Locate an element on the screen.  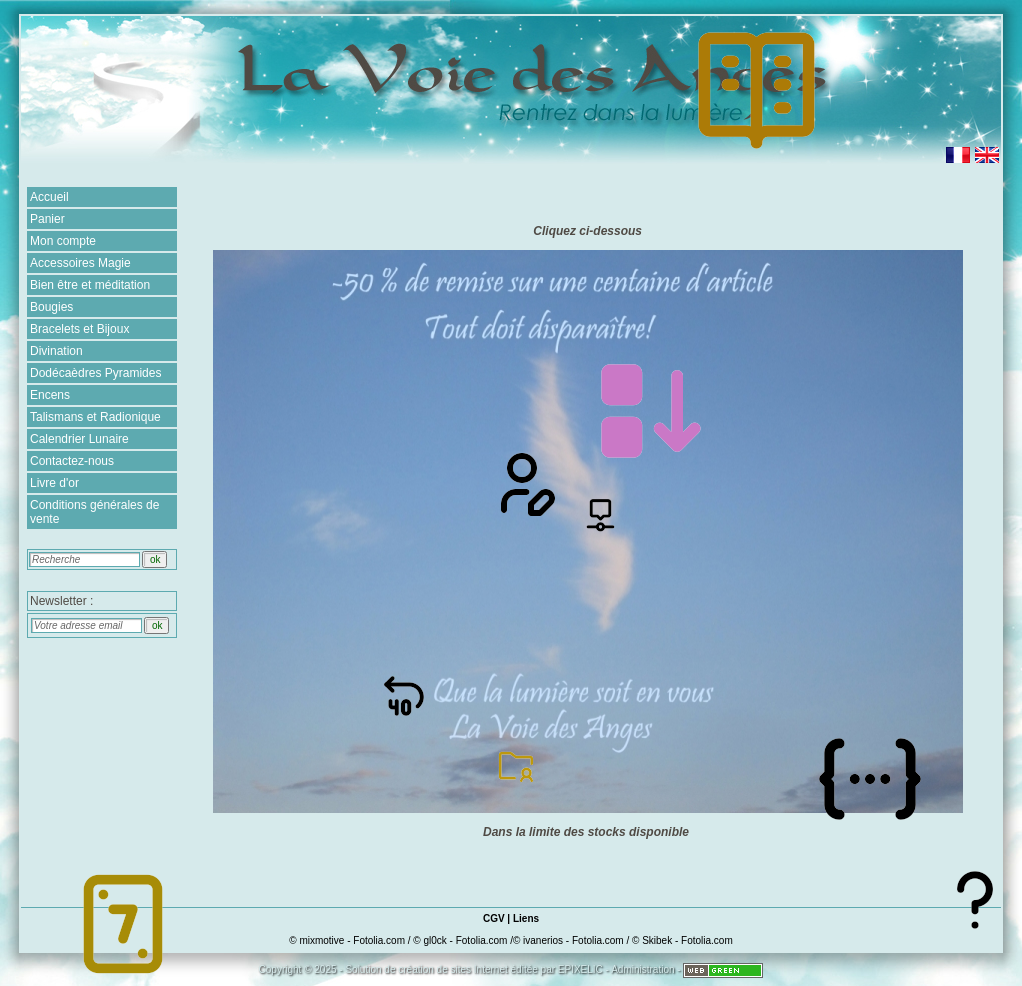
view event details on timeline is located at coordinates (600, 514).